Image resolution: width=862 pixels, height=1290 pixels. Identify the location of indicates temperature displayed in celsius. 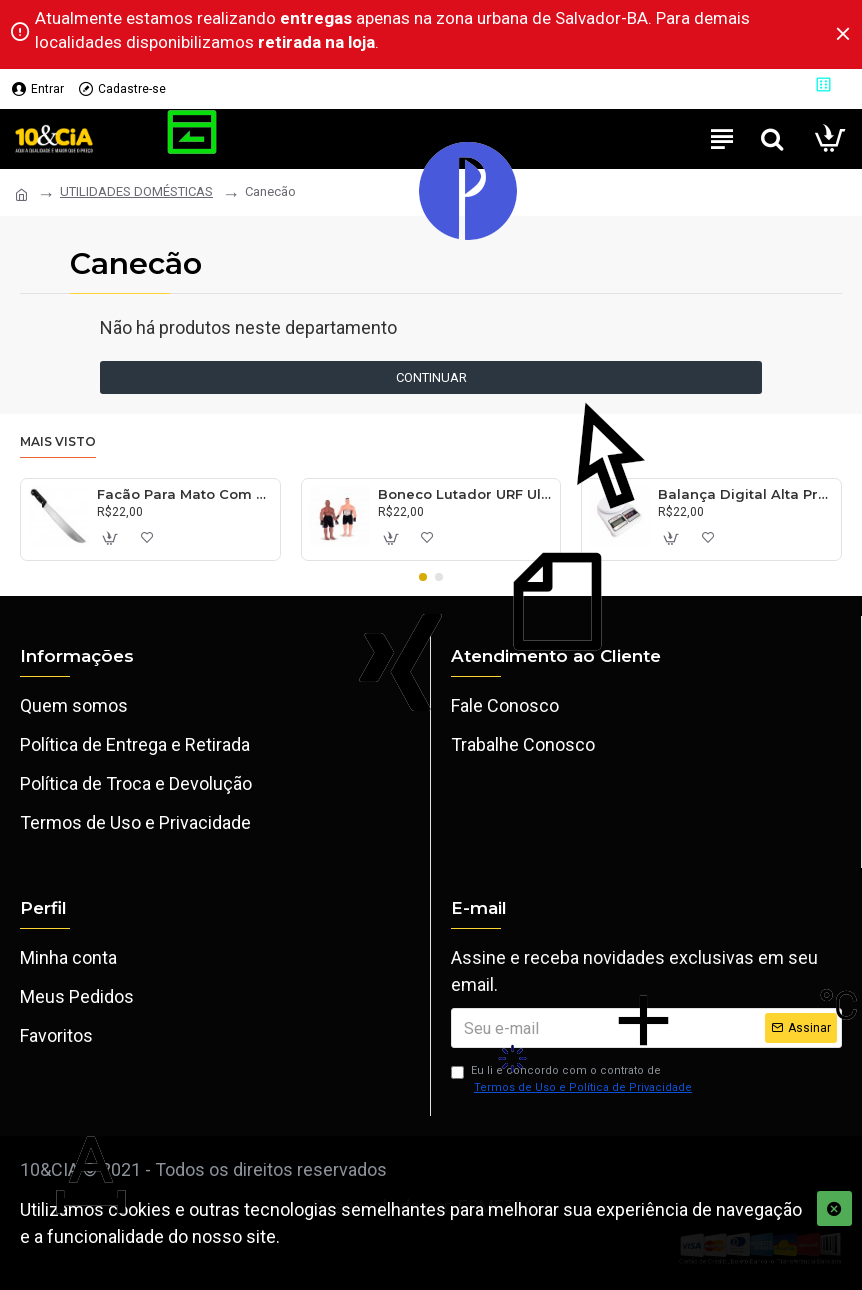
(839, 1004).